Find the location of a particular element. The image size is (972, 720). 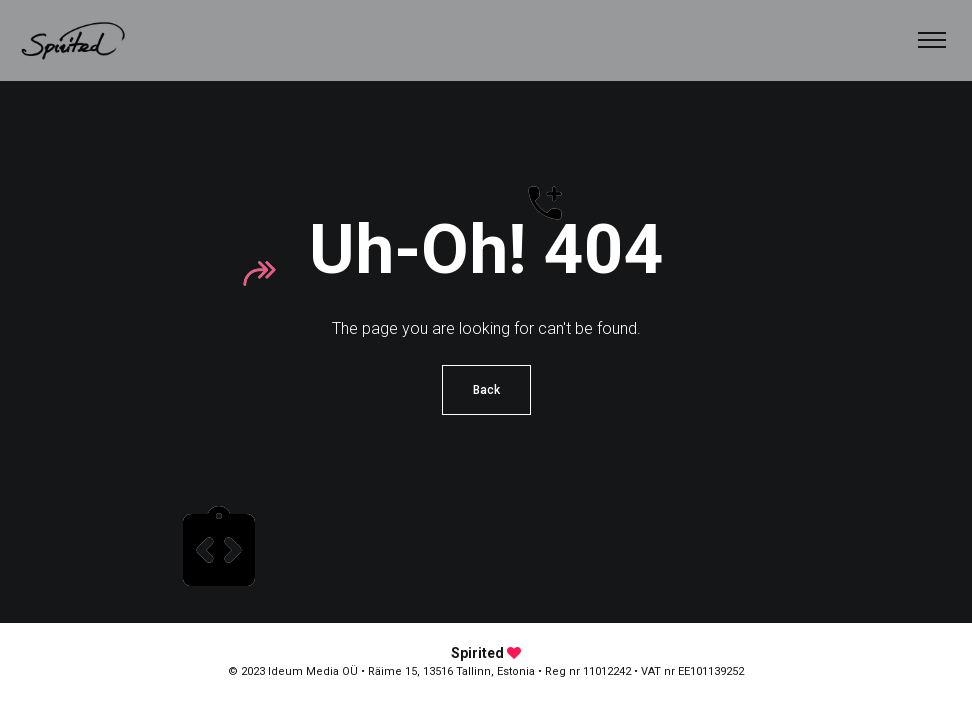

forward message or content to multiple recipients is located at coordinates (259, 273).